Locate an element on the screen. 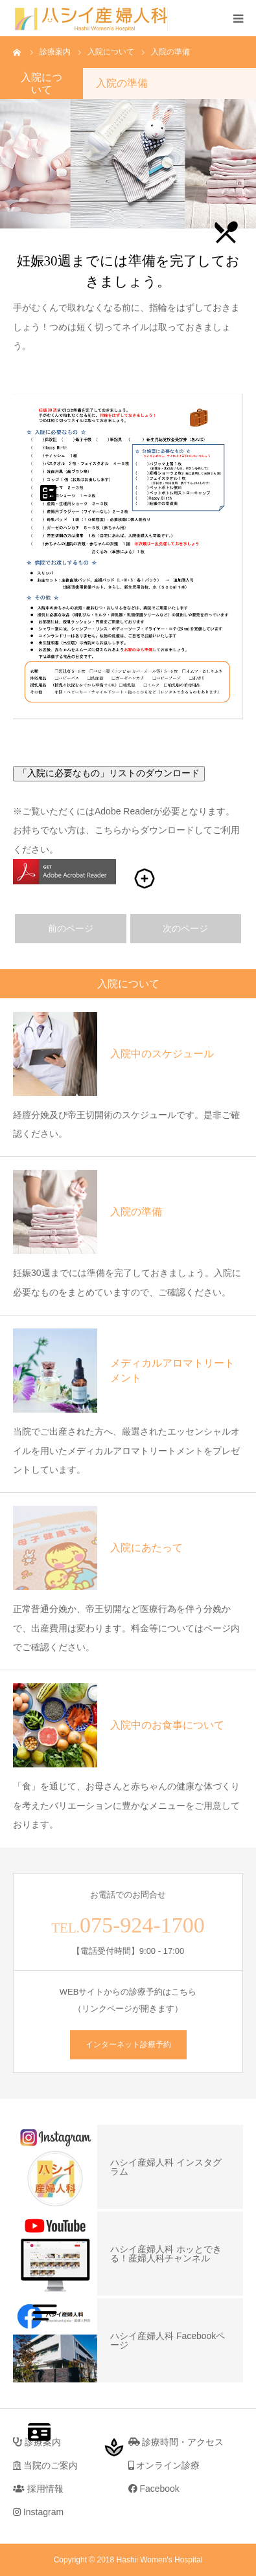 The image size is (256, 2576). access spa or wellness services is located at coordinates (114, 2447).